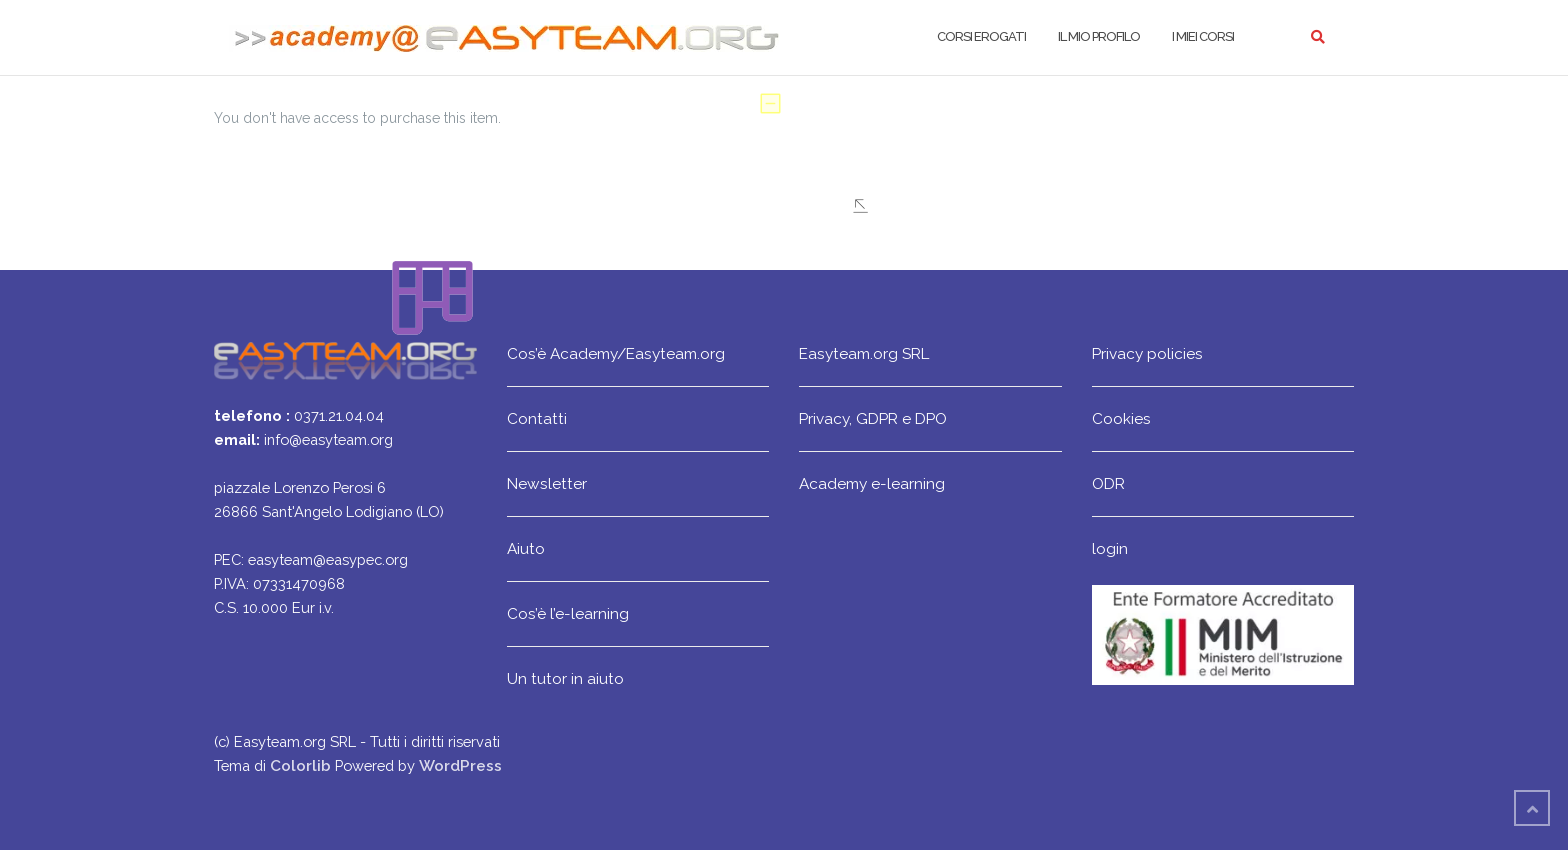 This screenshot has width=1568, height=850. What do you see at coordinates (432, 294) in the screenshot?
I see `open kanban board view` at bounding box center [432, 294].